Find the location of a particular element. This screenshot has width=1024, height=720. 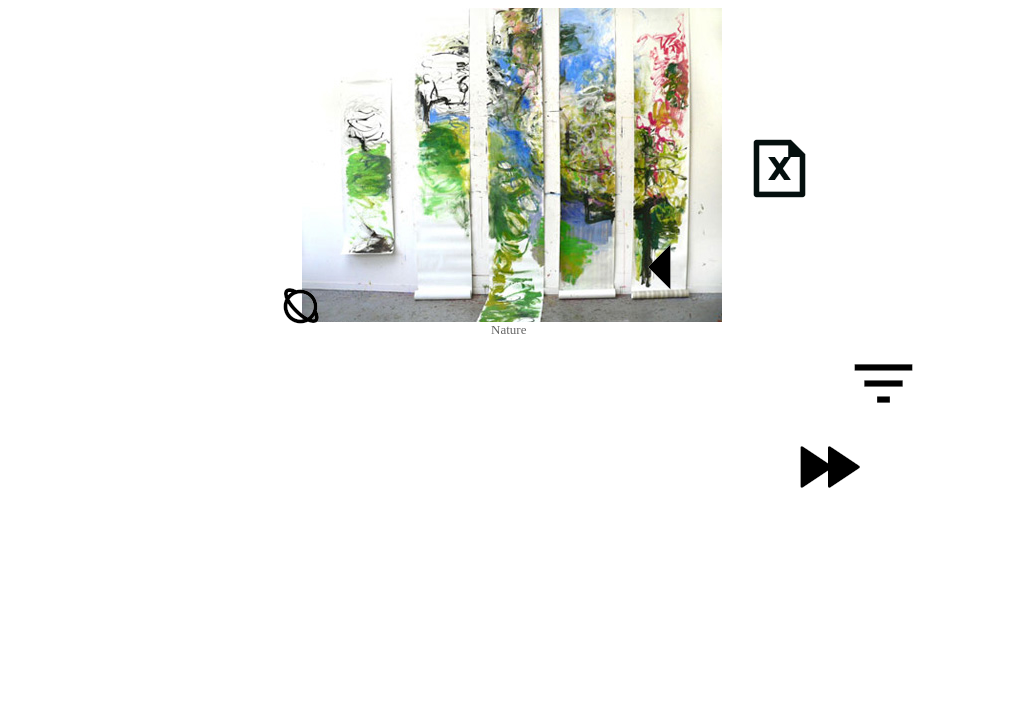

filter or sort list items is located at coordinates (883, 383).